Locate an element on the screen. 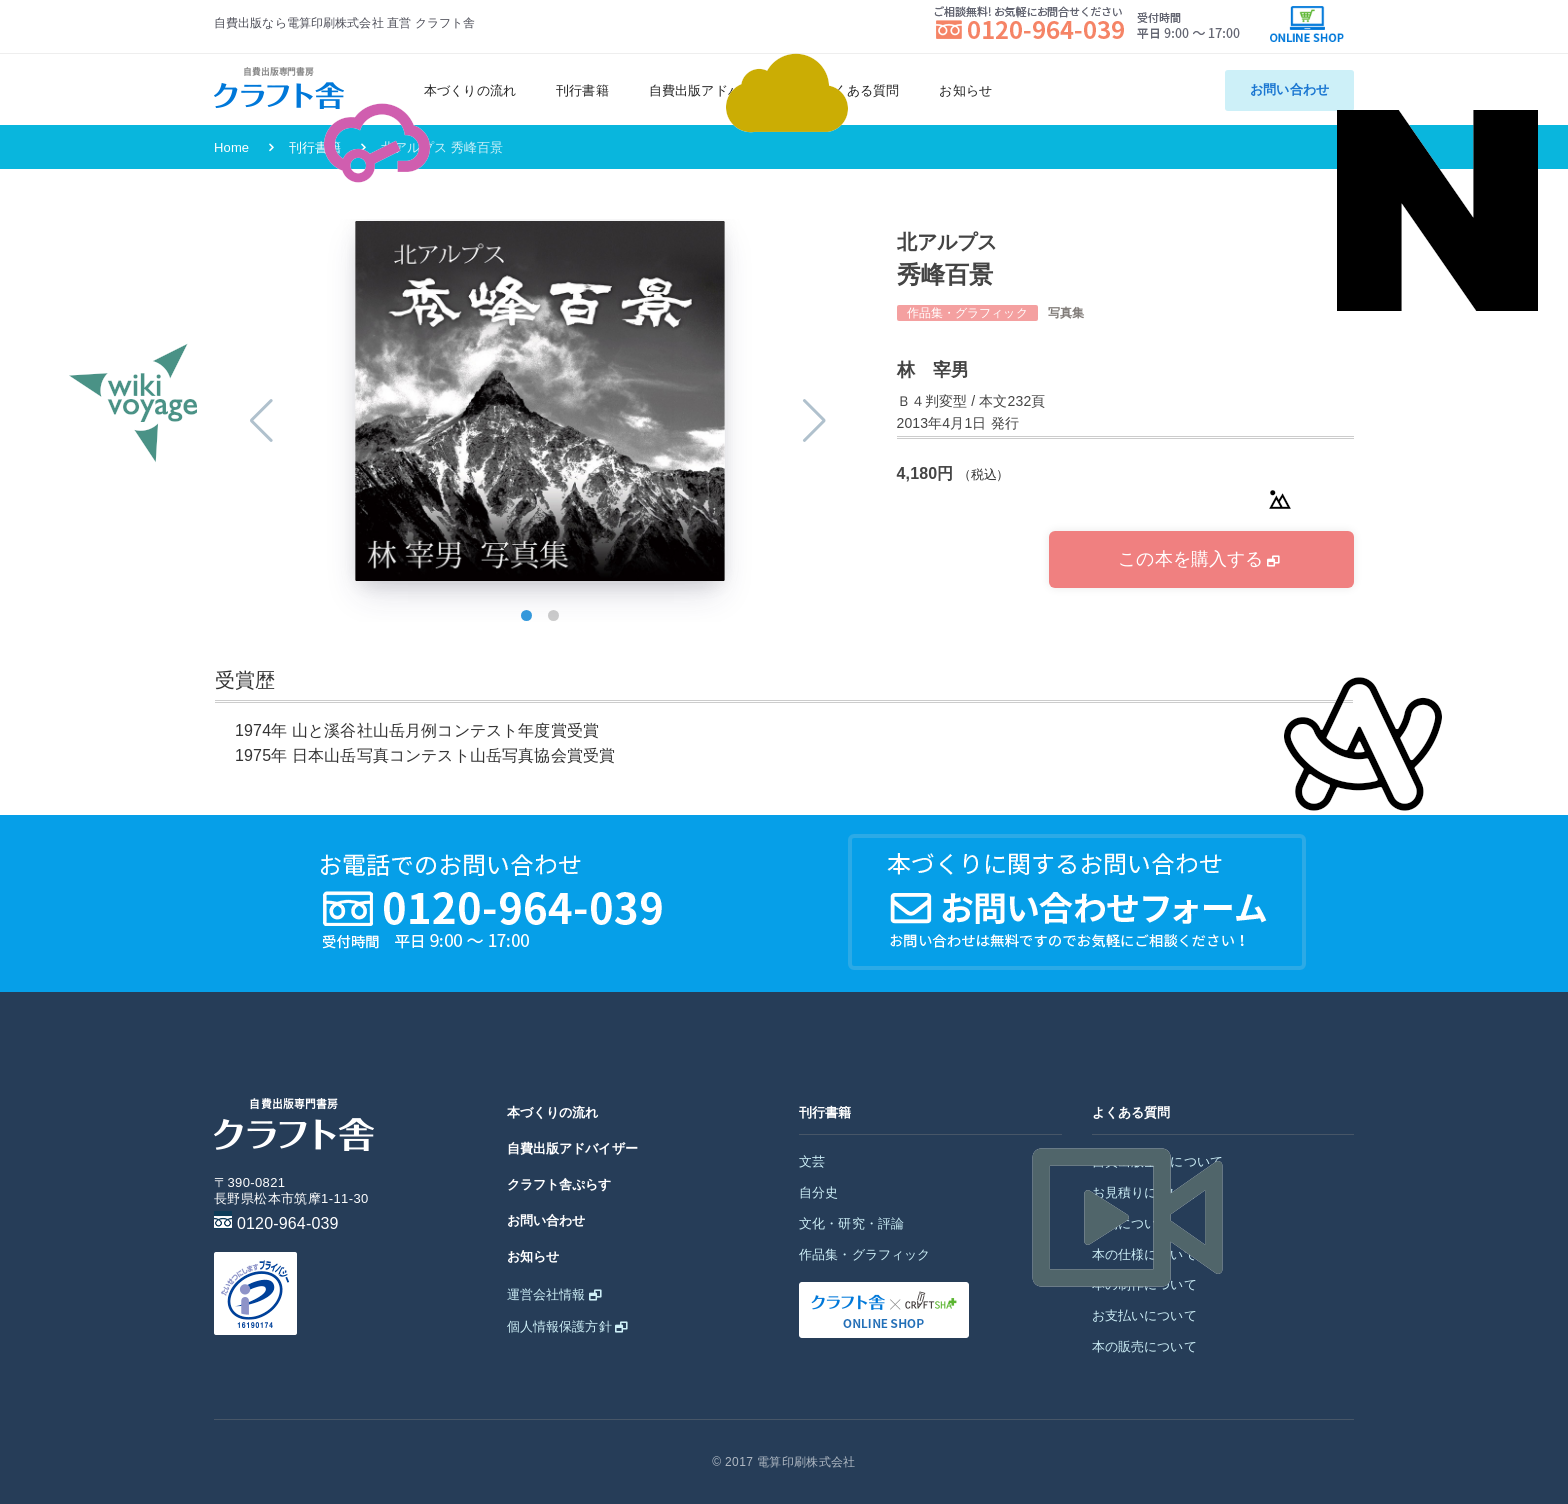  open the Arc browser is located at coordinates (1363, 744).